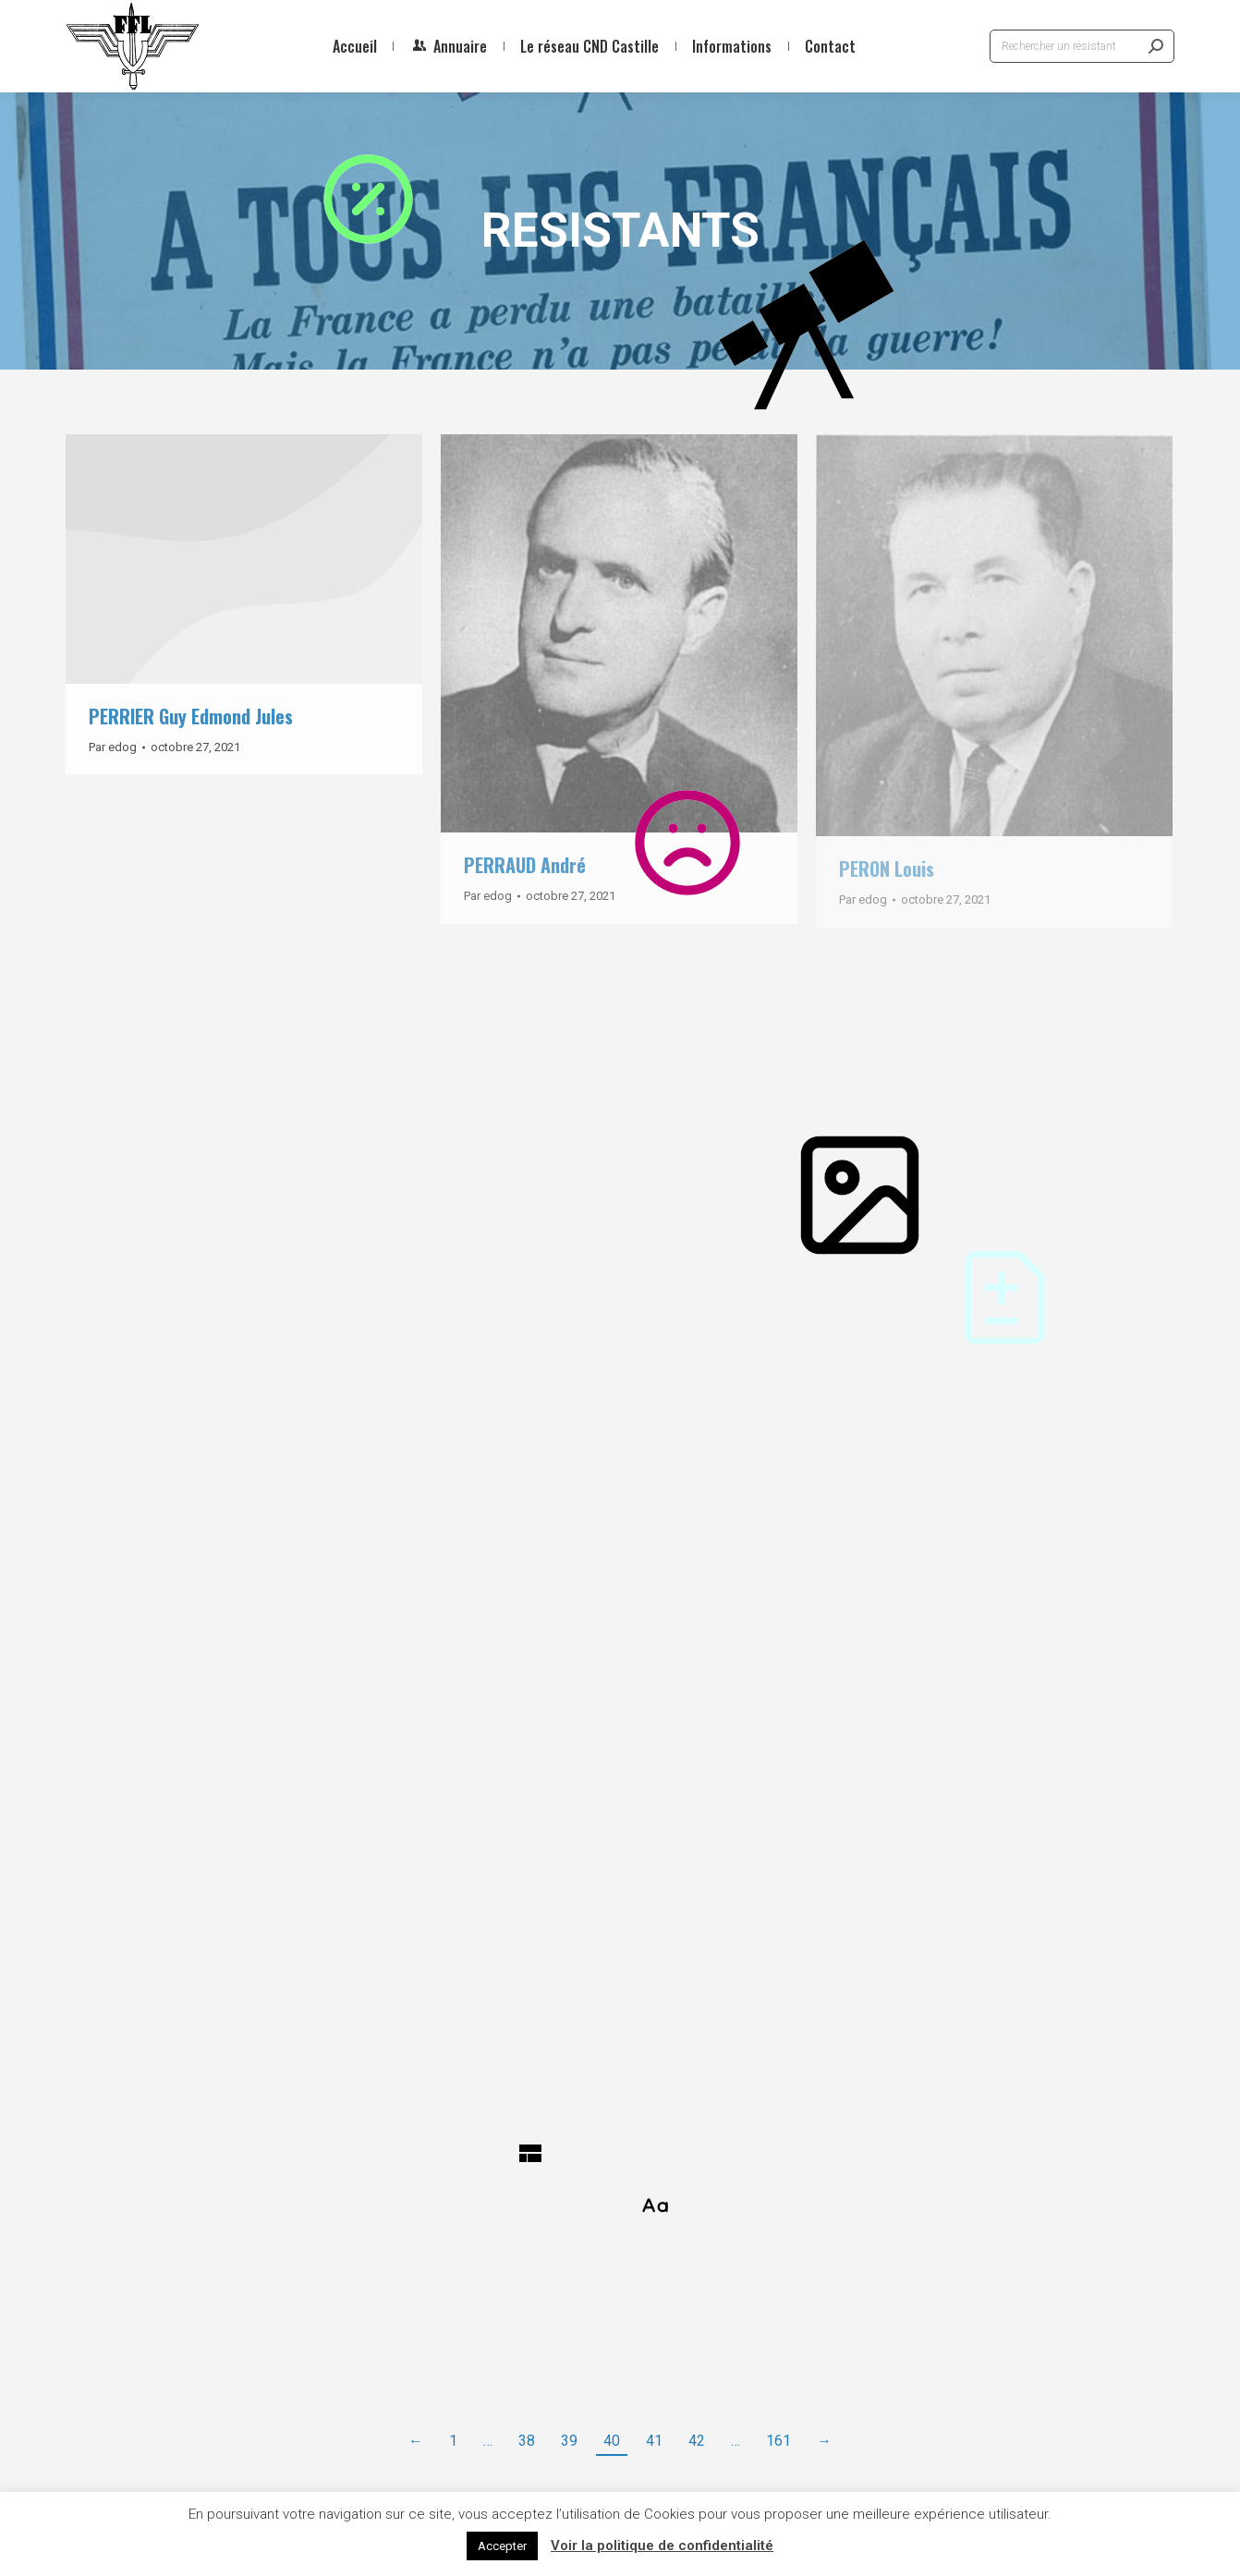 The height and width of the screenshot is (2576, 1240). I want to click on view available discounts or promotions, so click(368, 199).